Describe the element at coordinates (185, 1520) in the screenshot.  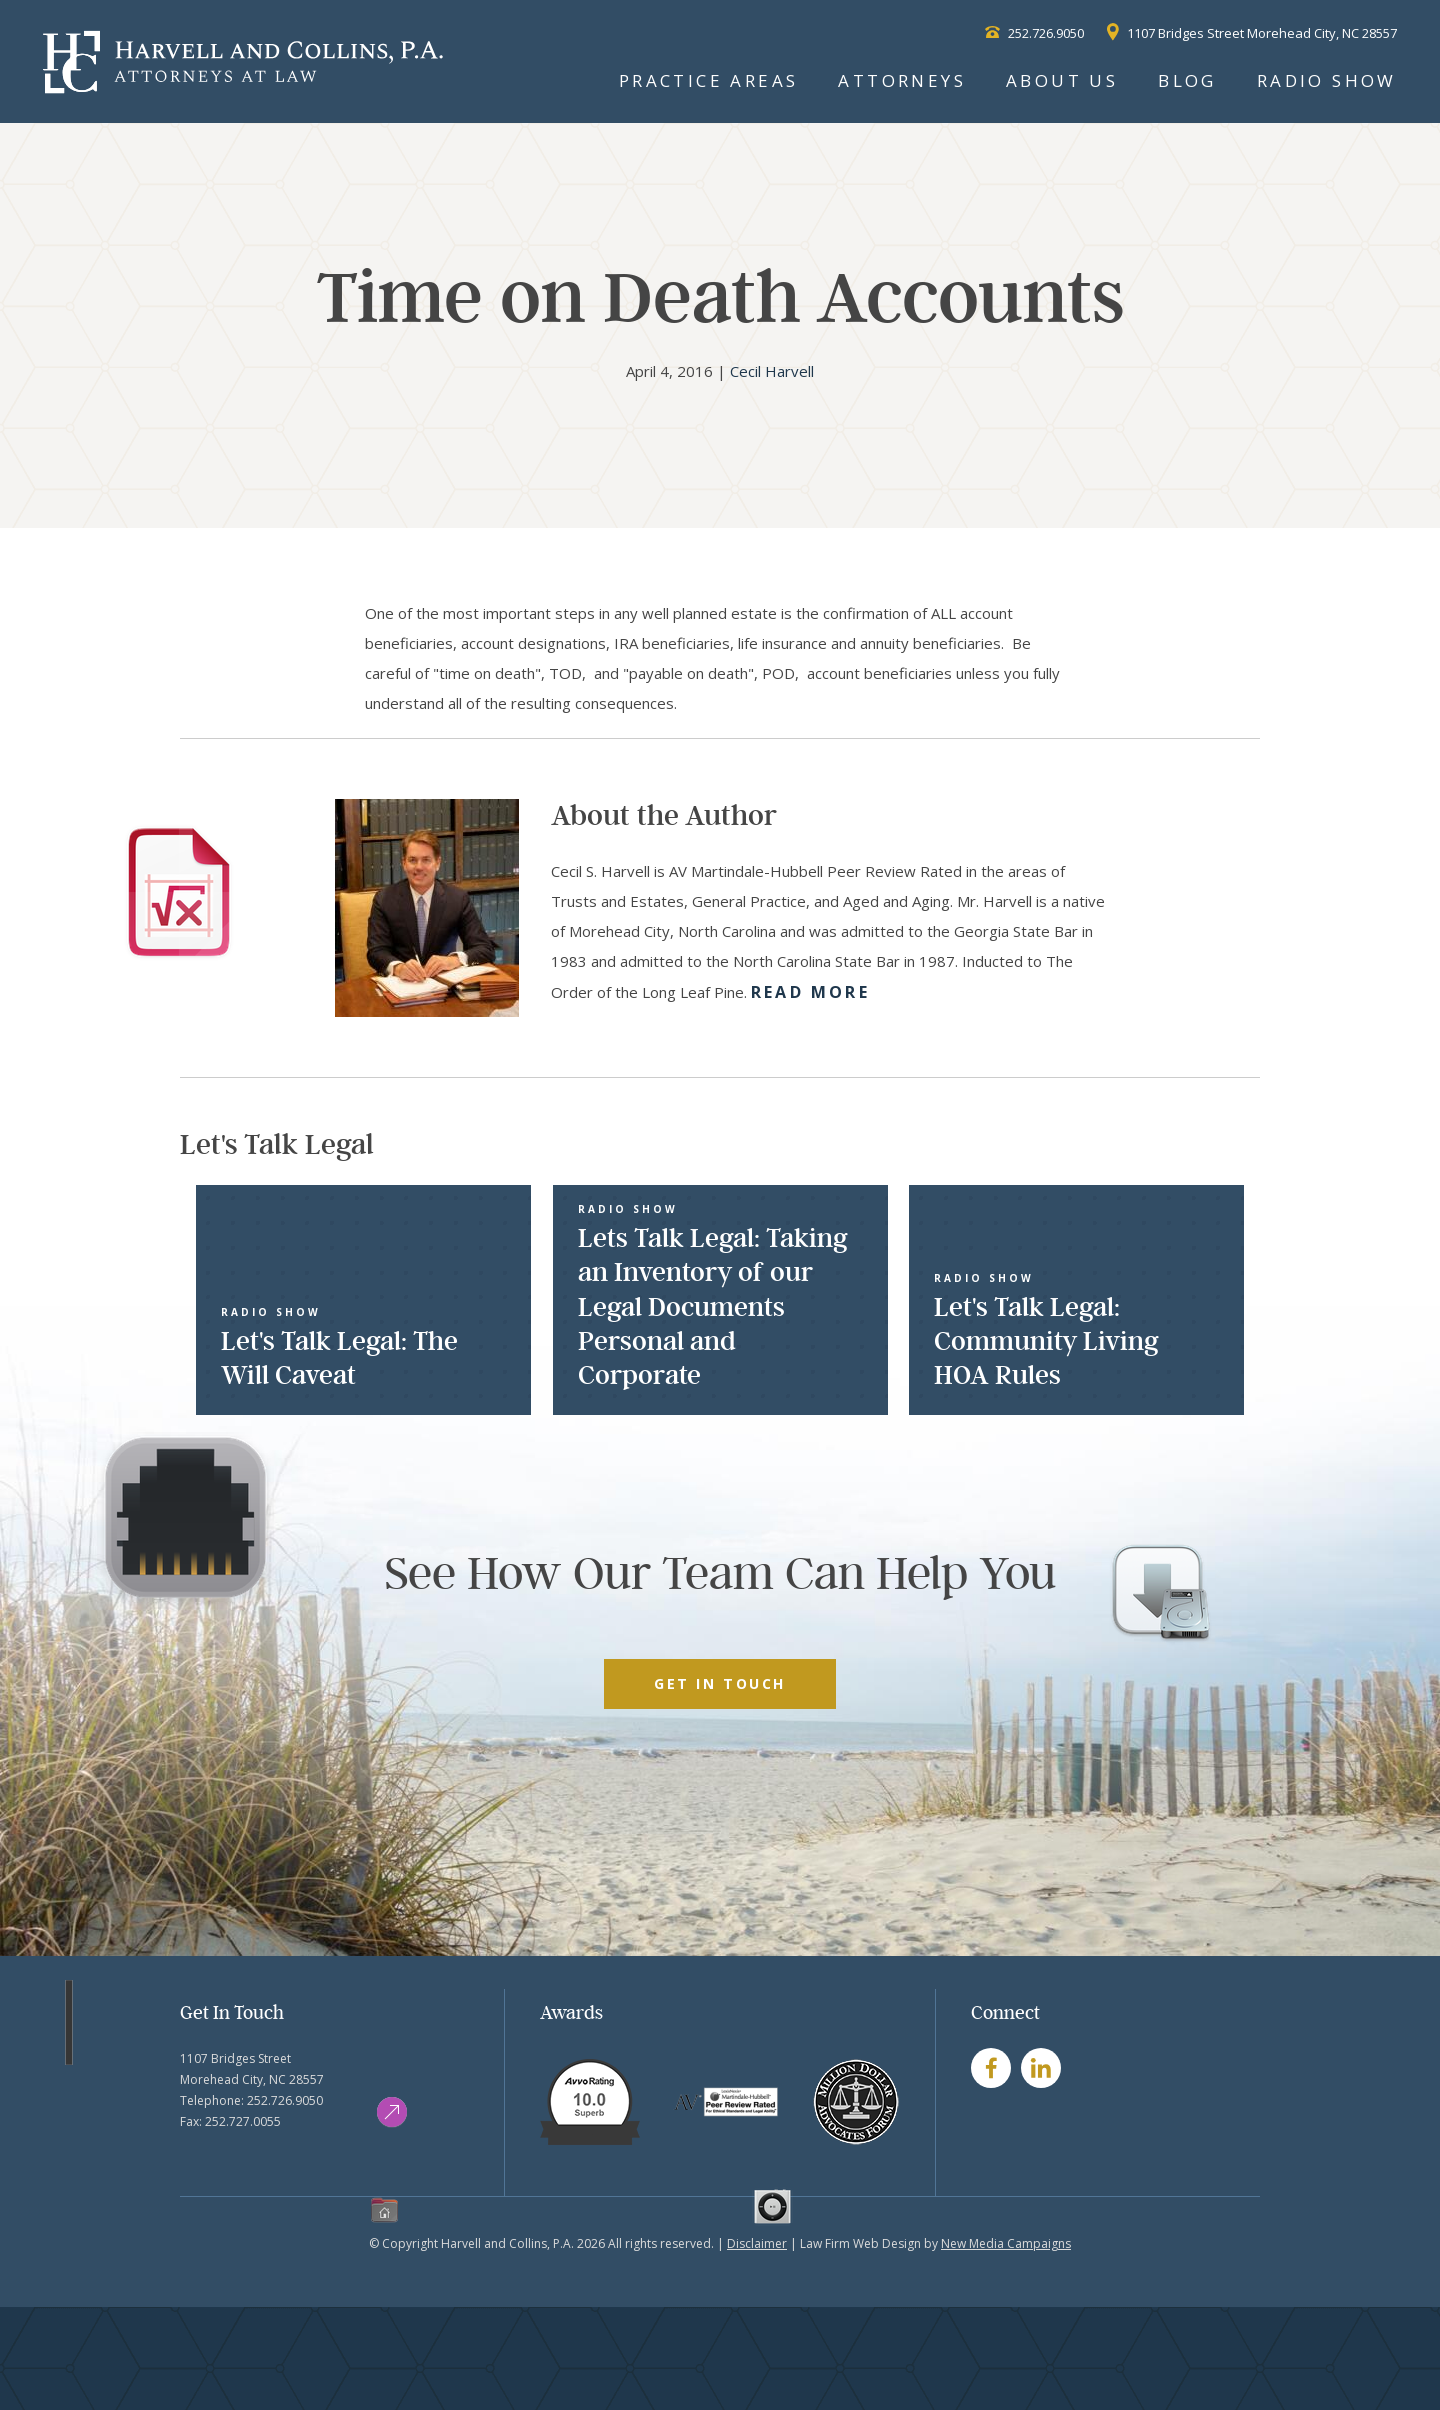
I see `configure DSL network connection settings` at that location.